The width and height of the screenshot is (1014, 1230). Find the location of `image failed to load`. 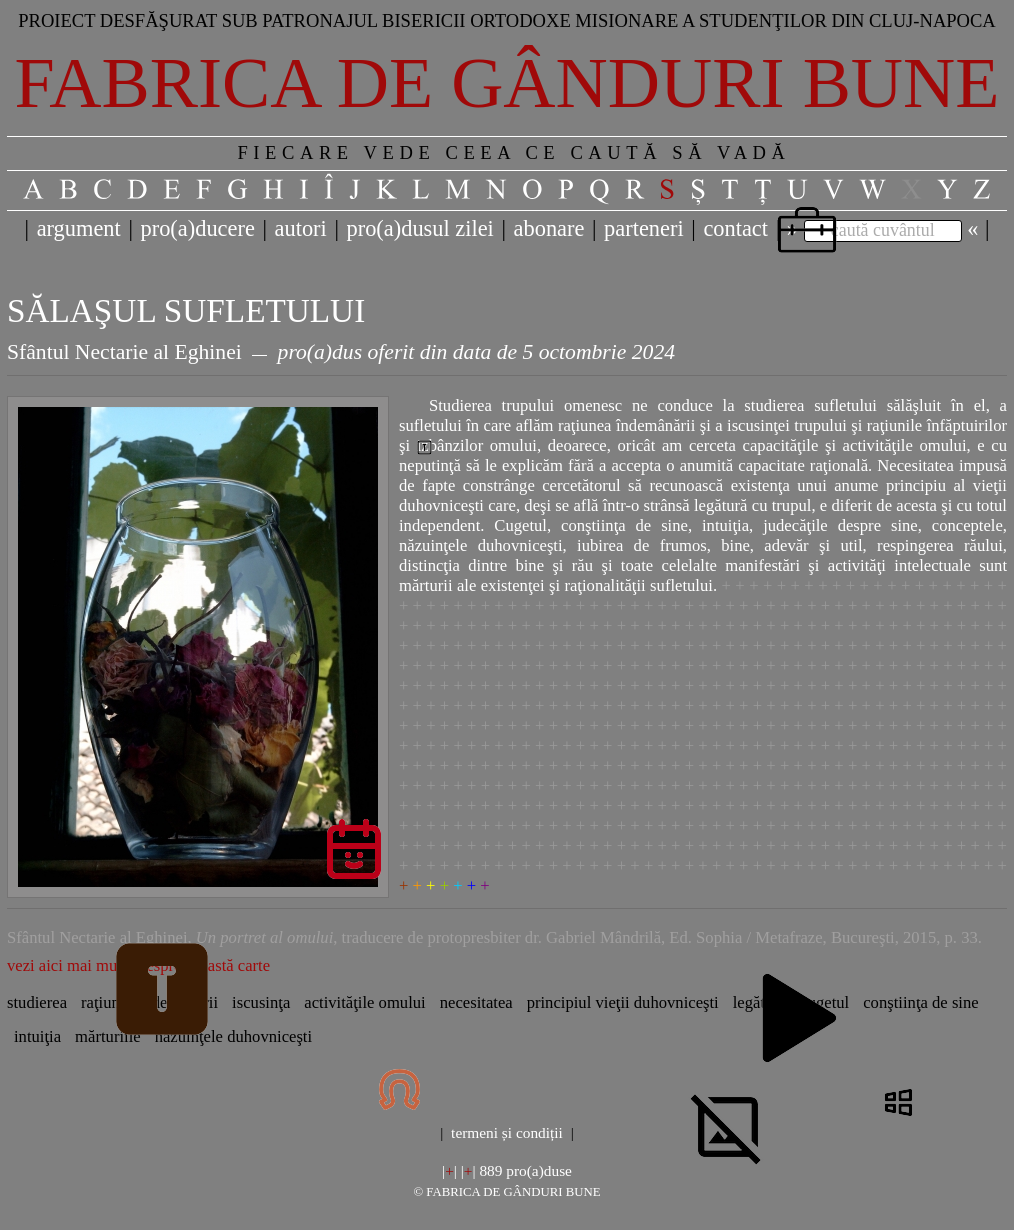

image failed to load is located at coordinates (728, 1127).